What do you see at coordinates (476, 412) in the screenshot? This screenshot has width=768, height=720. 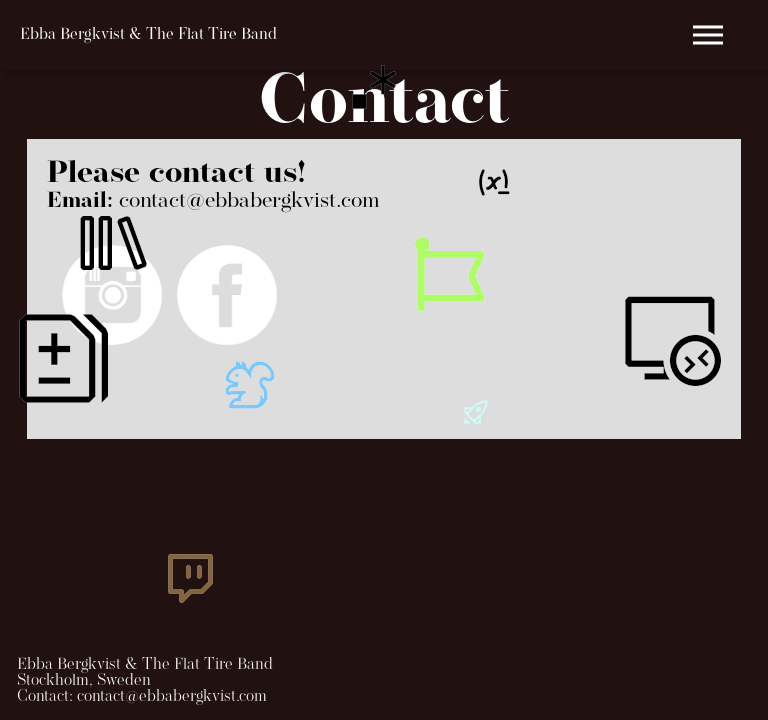 I see `launch or deploy a project` at bounding box center [476, 412].